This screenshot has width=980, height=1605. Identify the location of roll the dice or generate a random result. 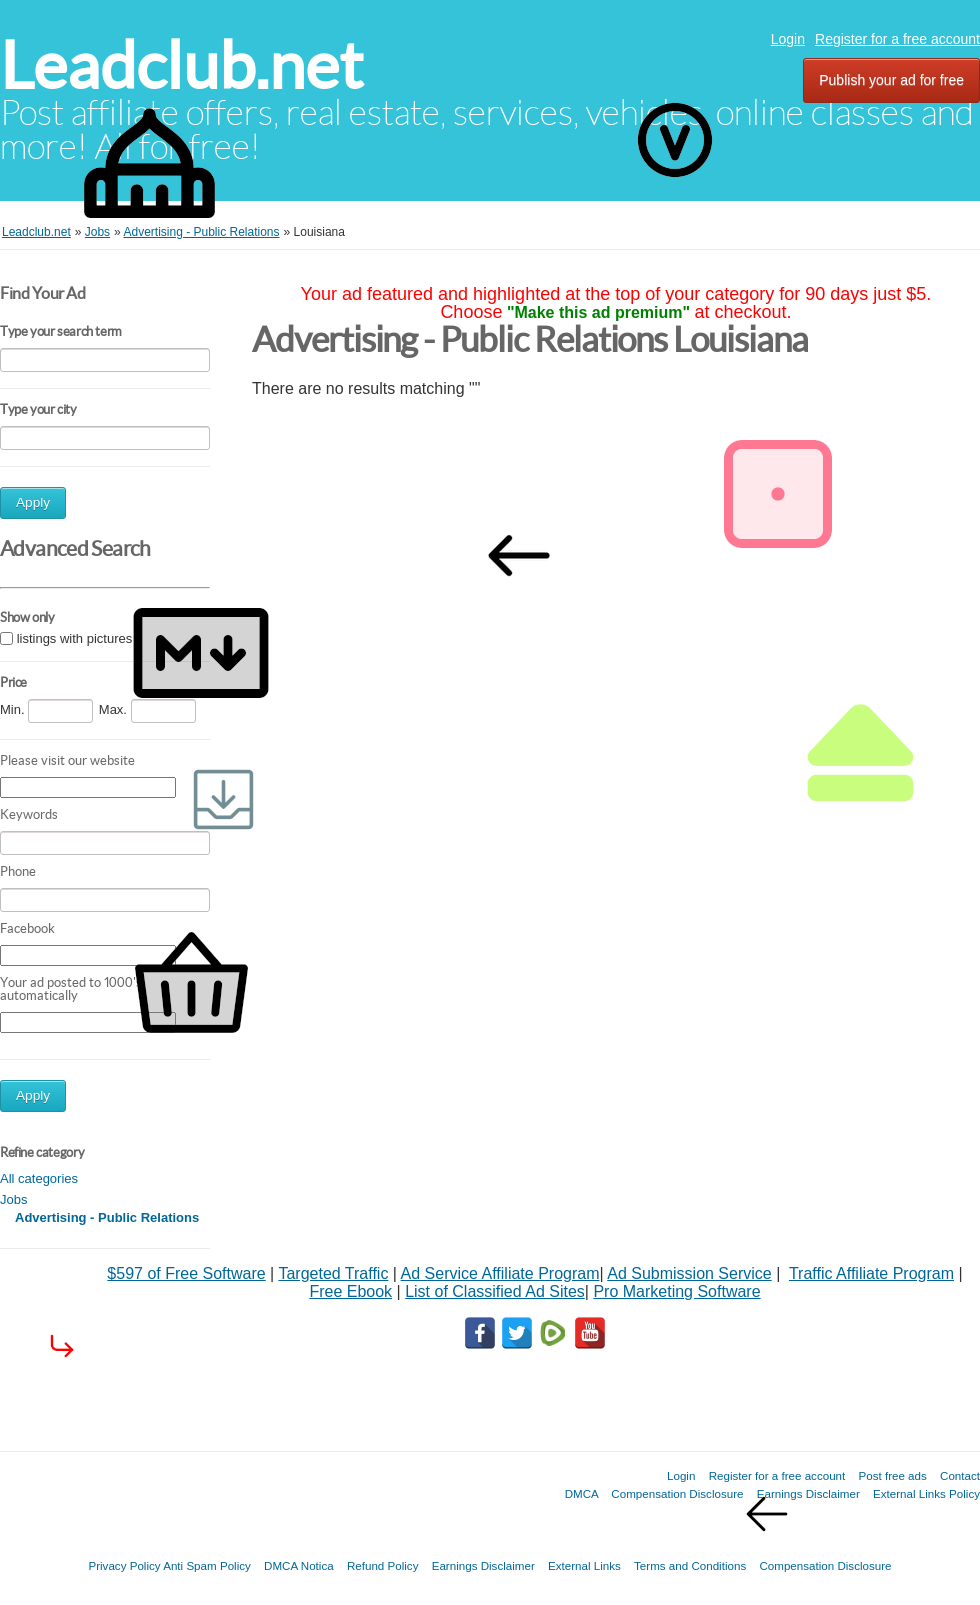
(778, 494).